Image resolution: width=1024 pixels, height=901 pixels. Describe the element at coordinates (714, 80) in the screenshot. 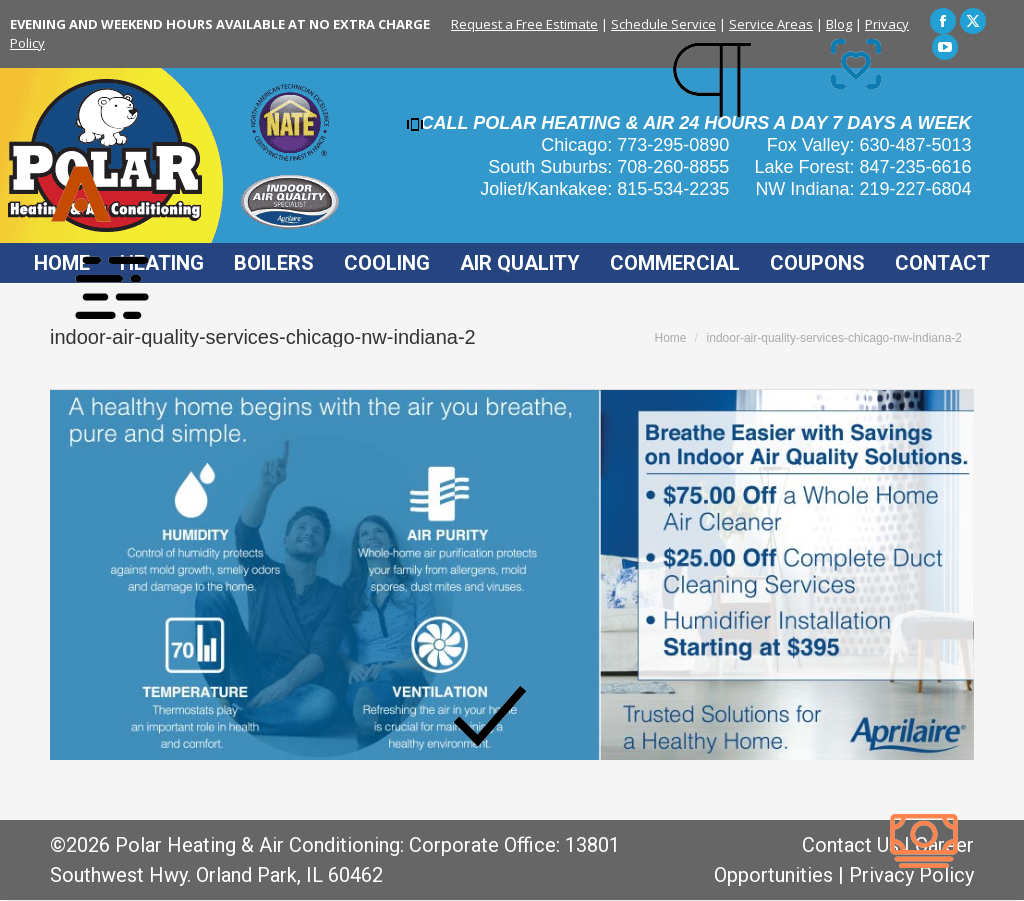

I see `toggle paragraph formatting options` at that location.